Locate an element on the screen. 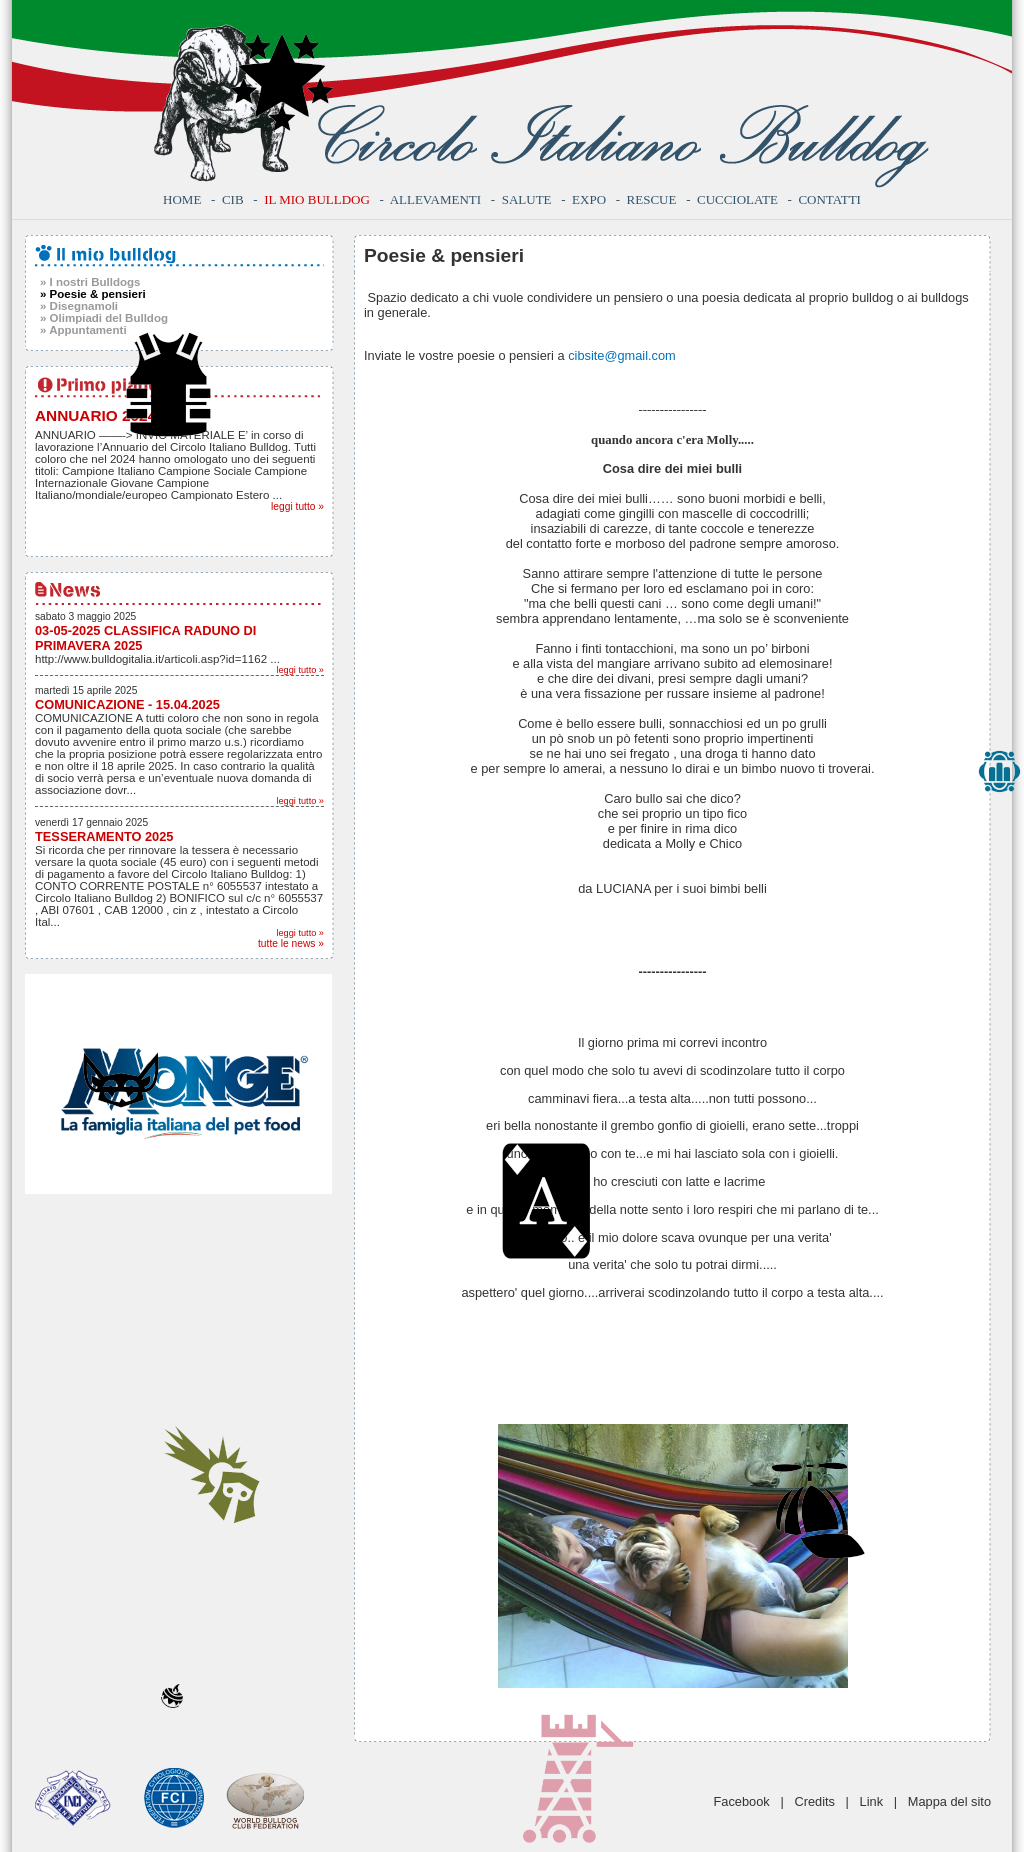 The width and height of the screenshot is (1024, 1852). indicates critical hit or headshot damage is located at coordinates (212, 1474).